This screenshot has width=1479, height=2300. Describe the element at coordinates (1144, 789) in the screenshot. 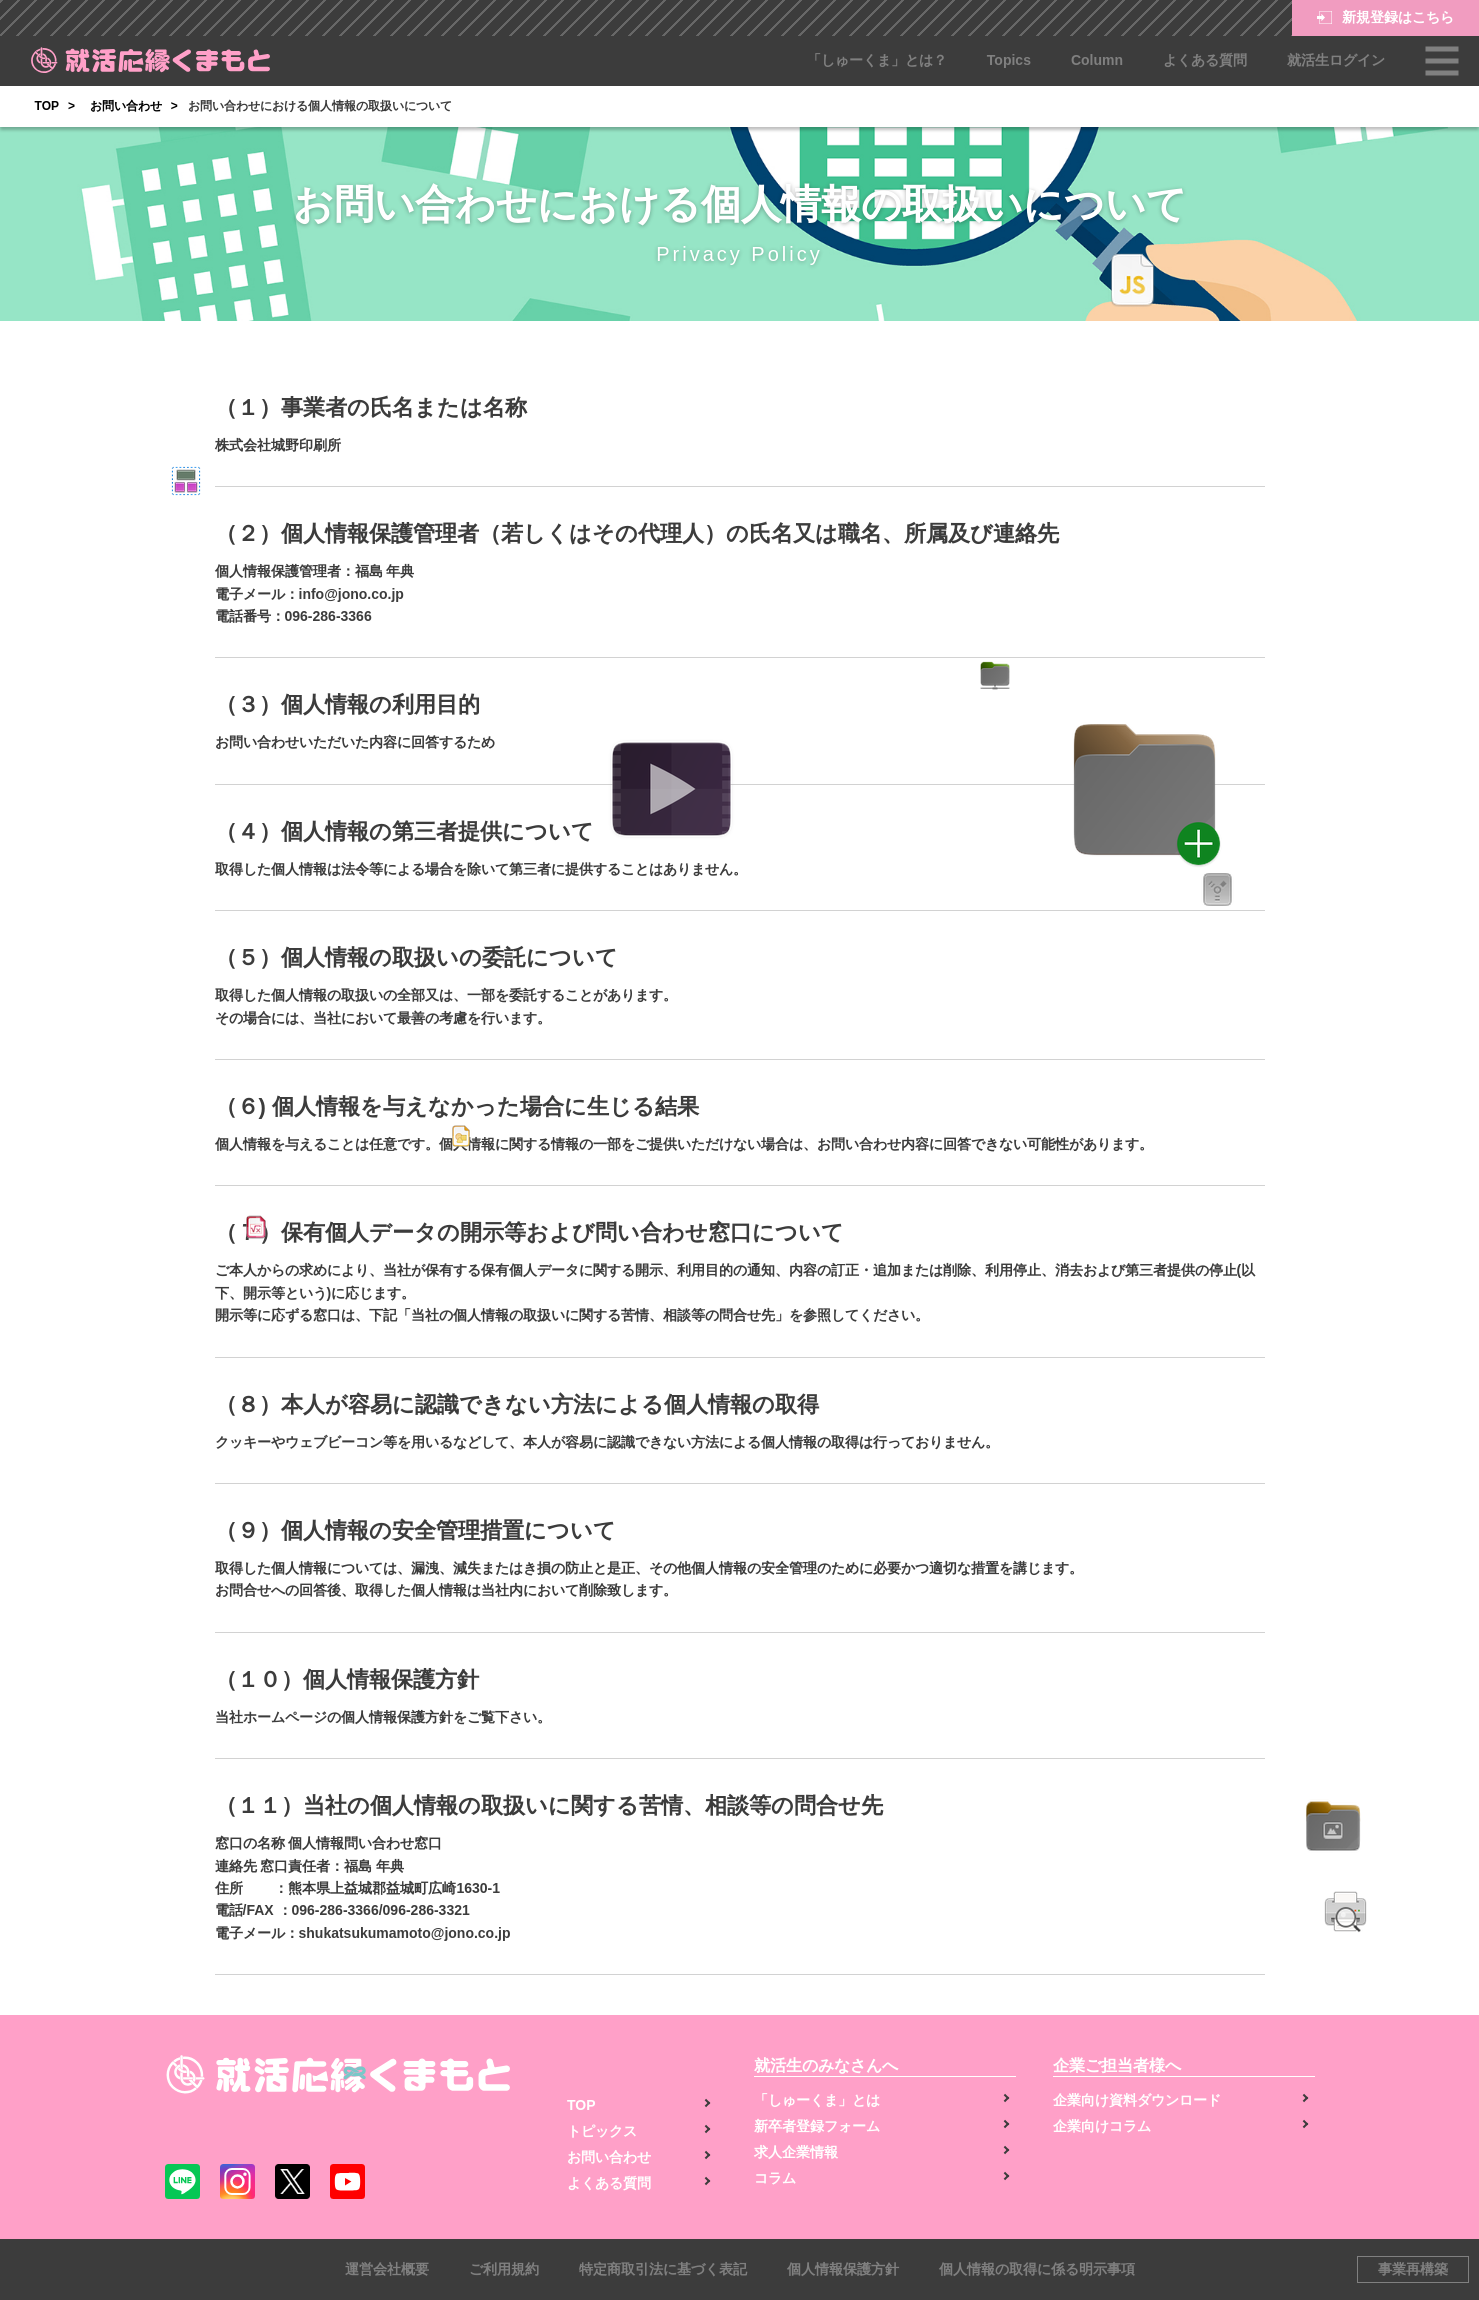

I see `create a new folder` at that location.